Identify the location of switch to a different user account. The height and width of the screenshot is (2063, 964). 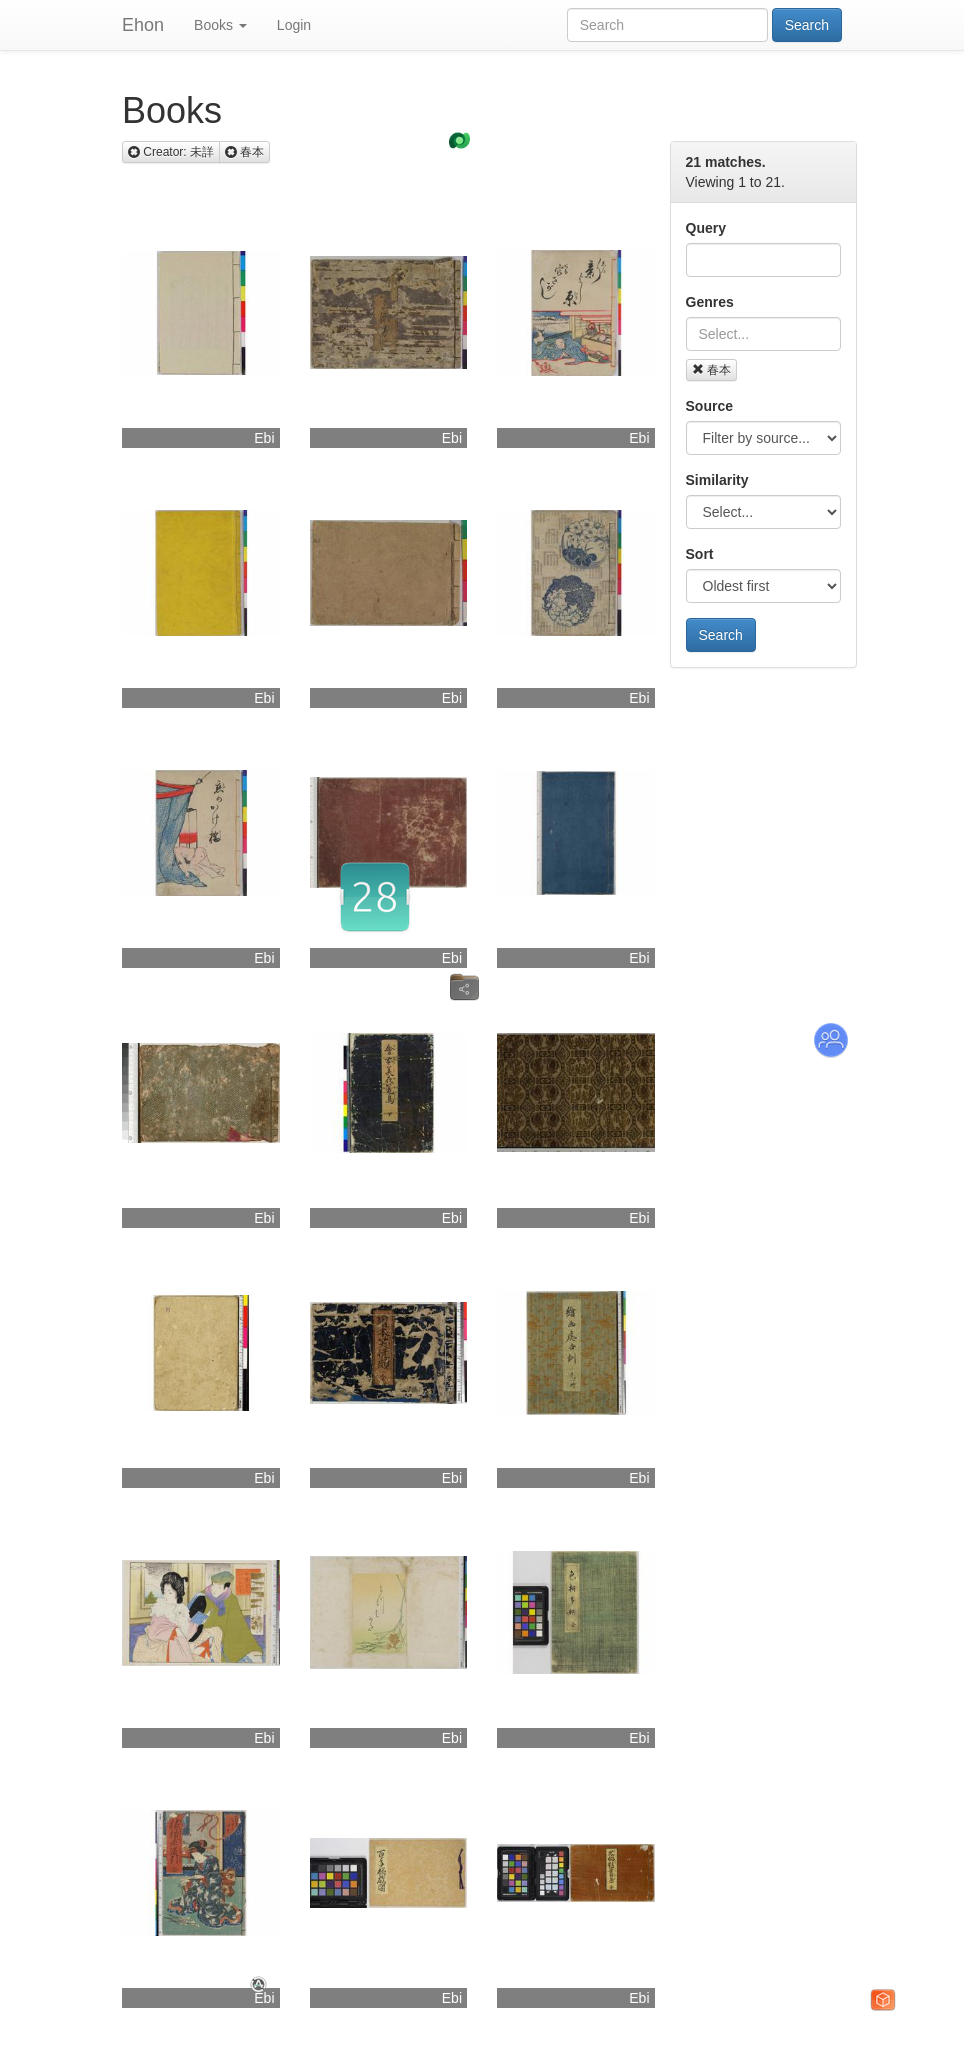
(831, 1040).